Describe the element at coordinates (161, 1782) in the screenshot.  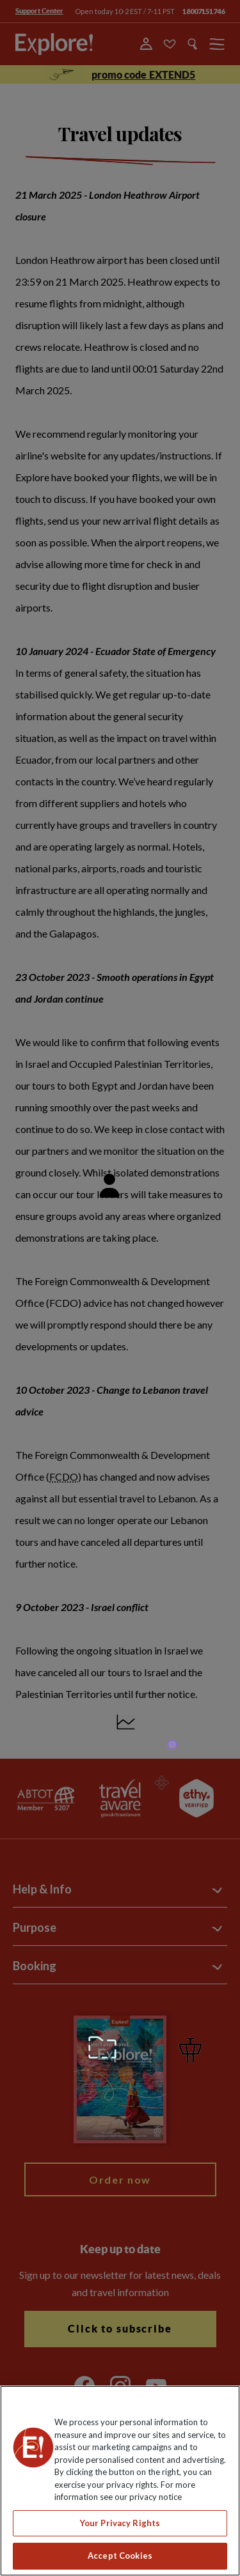
I see `decorative pattern or design element` at that location.